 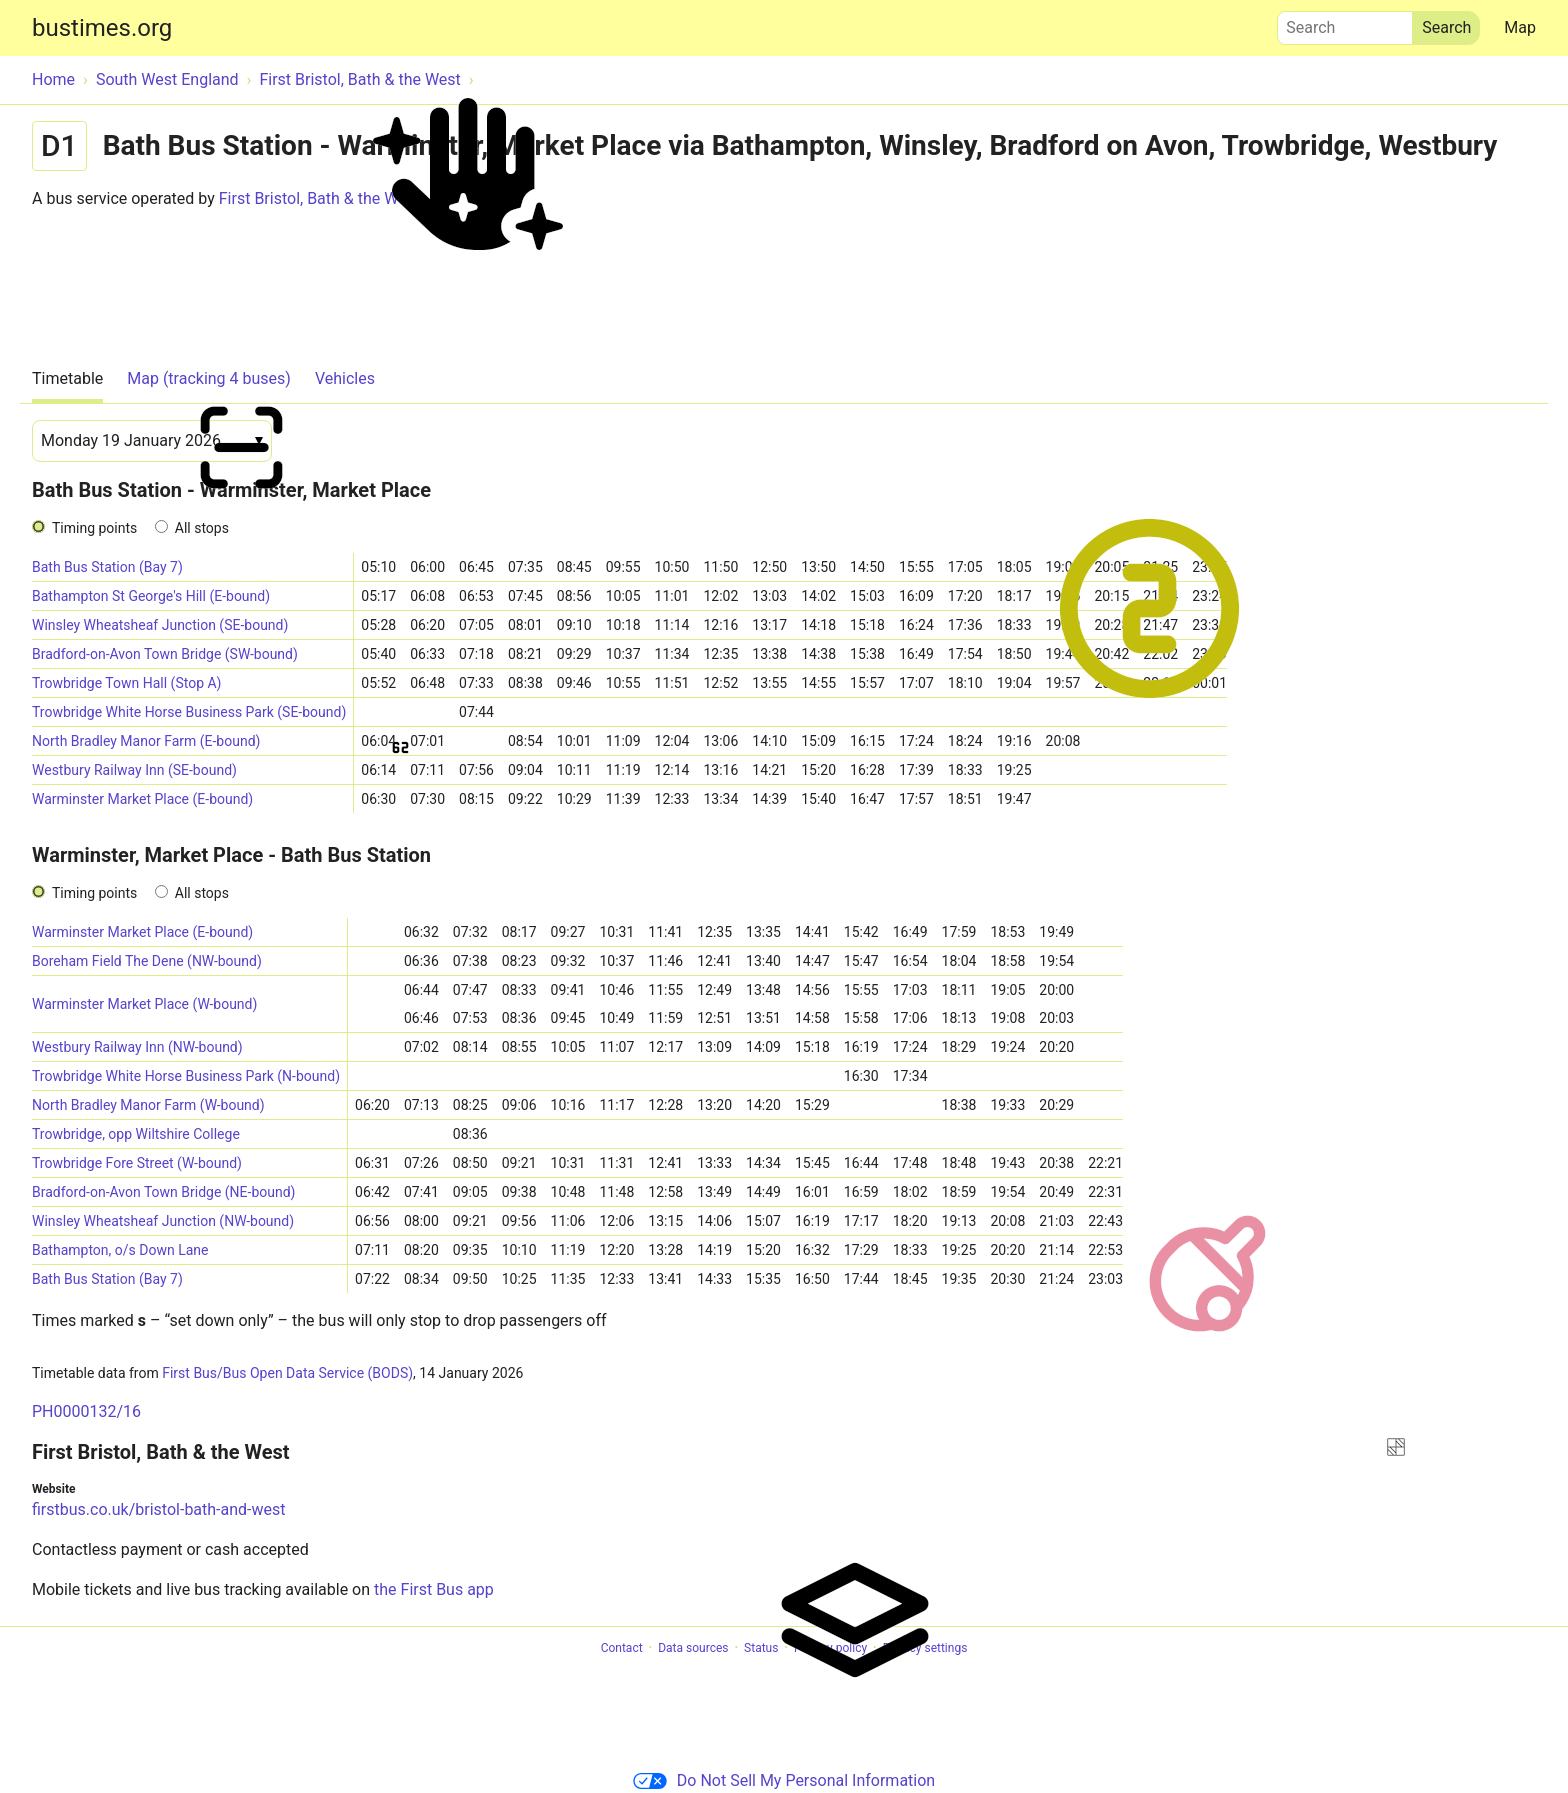 What do you see at coordinates (1207, 1273) in the screenshot?
I see `access table tennis or ping pong game` at bounding box center [1207, 1273].